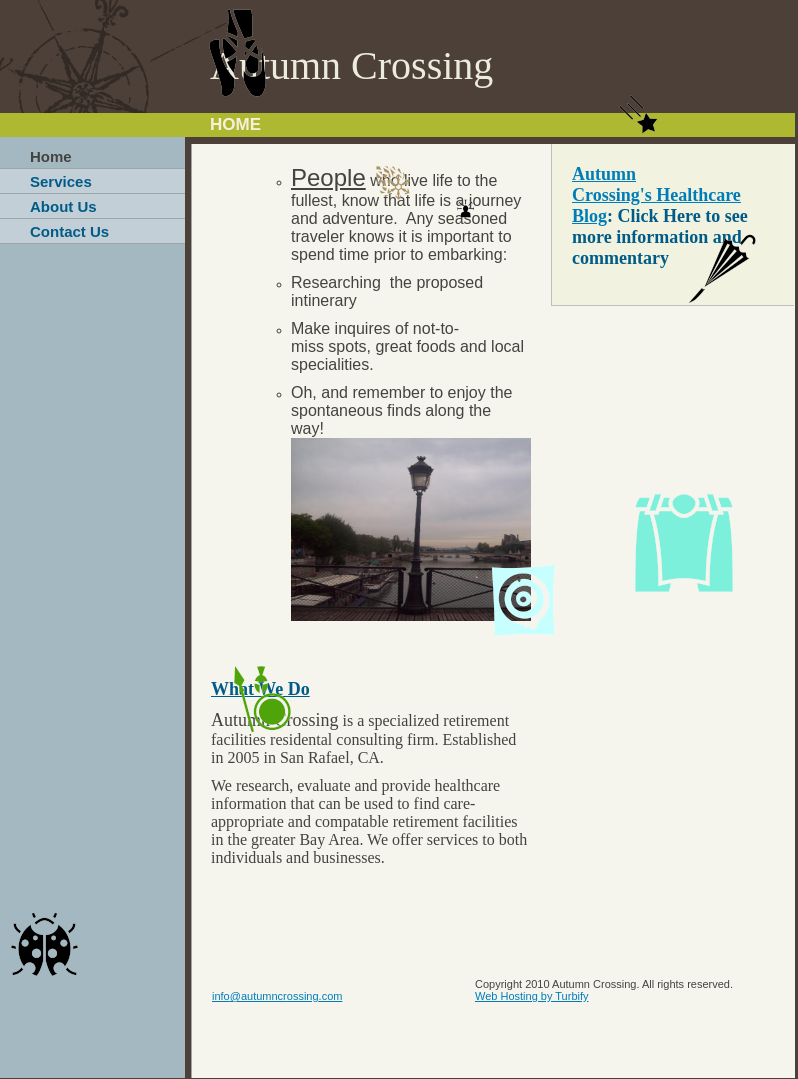 The image size is (798, 1079). What do you see at coordinates (393, 183) in the screenshot?
I see `cast ice or frost spell` at bounding box center [393, 183].